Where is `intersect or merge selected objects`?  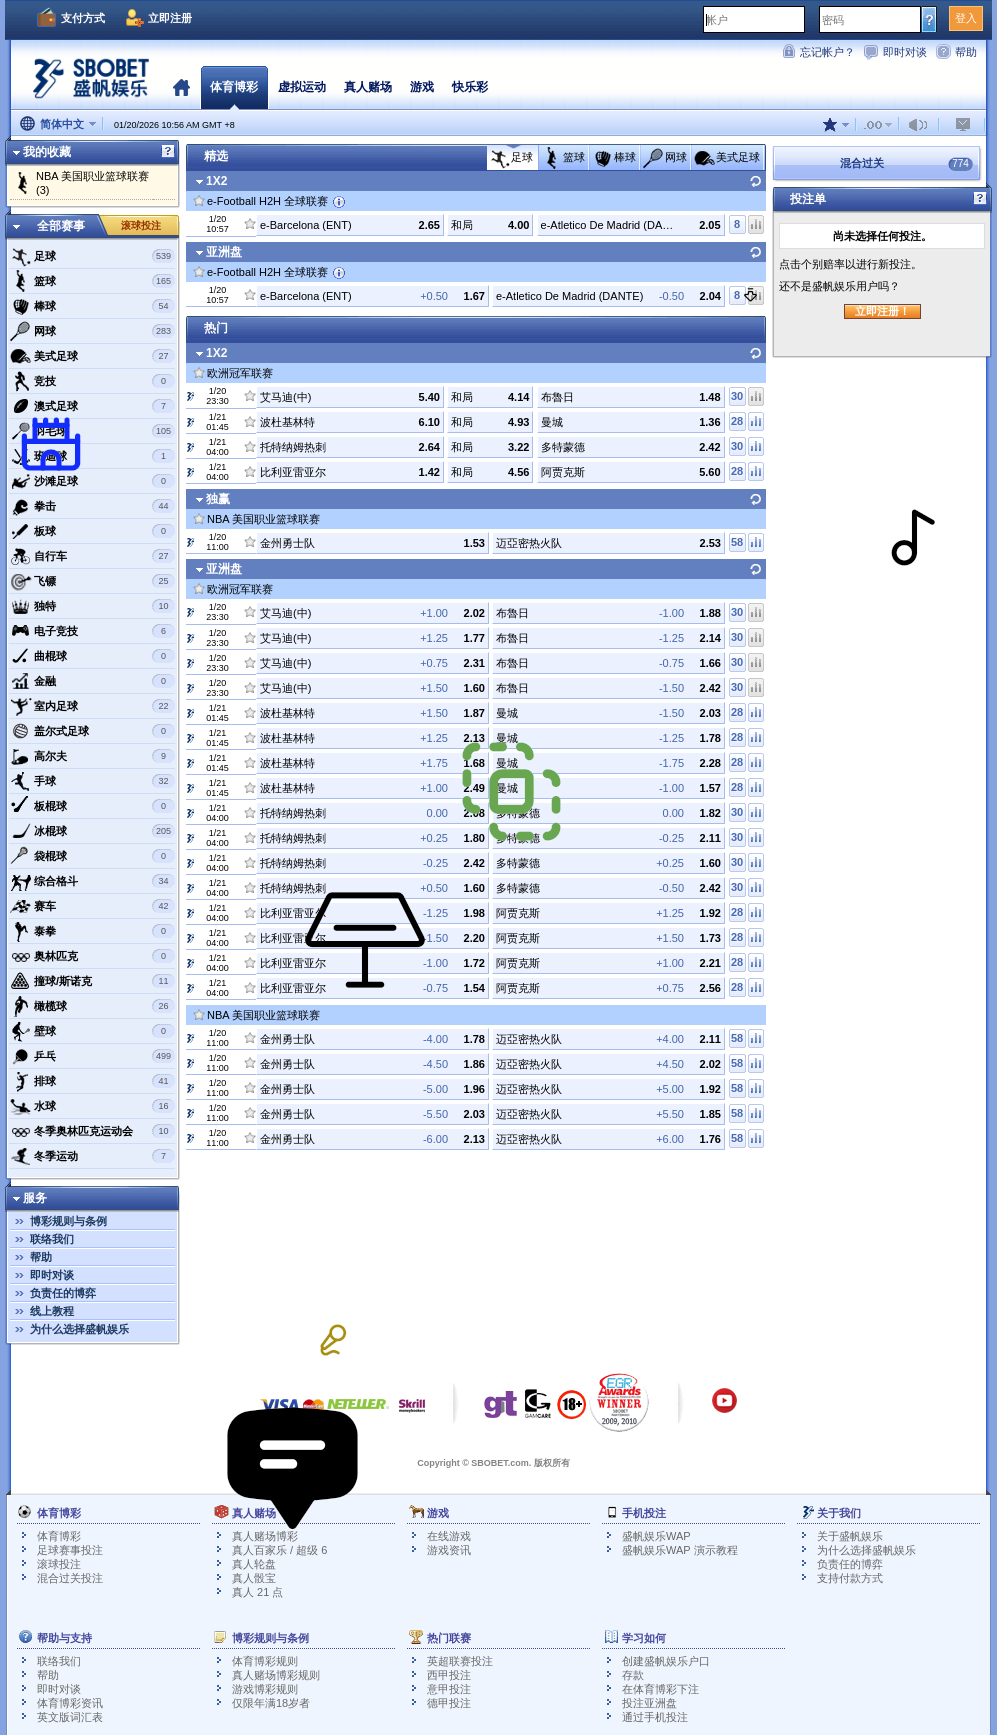
intersect or merge selected objects is located at coordinates (511, 791).